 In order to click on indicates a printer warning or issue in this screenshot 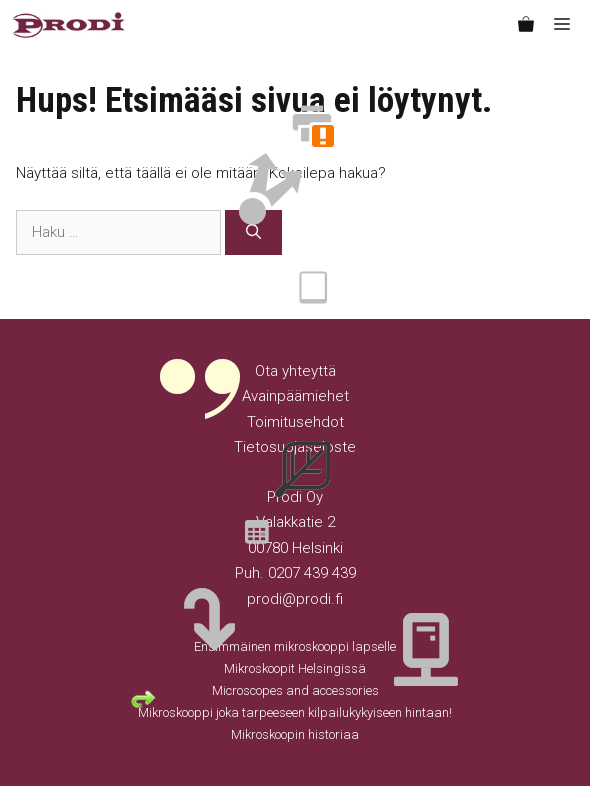, I will do `click(312, 125)`.